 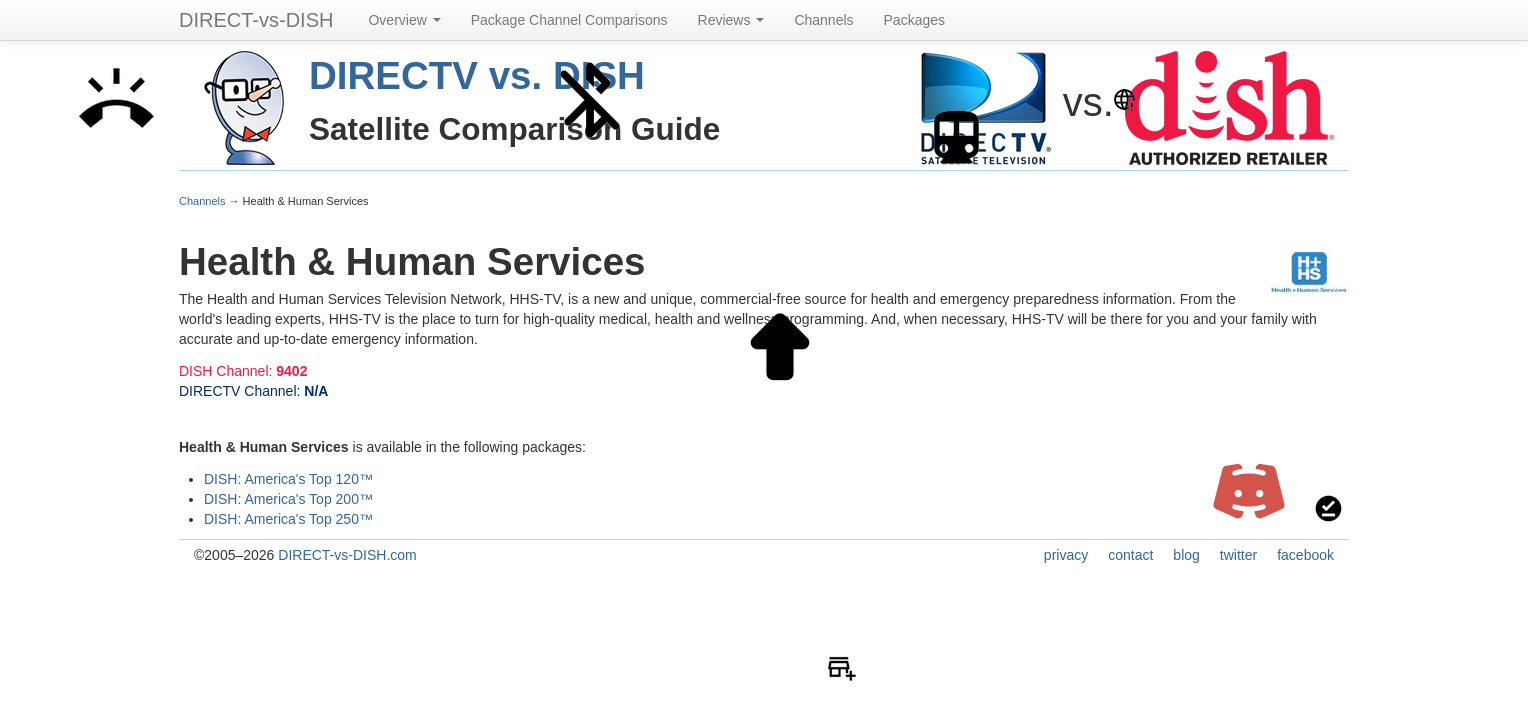 I want to click on bluetooth is currently disabled, so click(x=590, y=100).